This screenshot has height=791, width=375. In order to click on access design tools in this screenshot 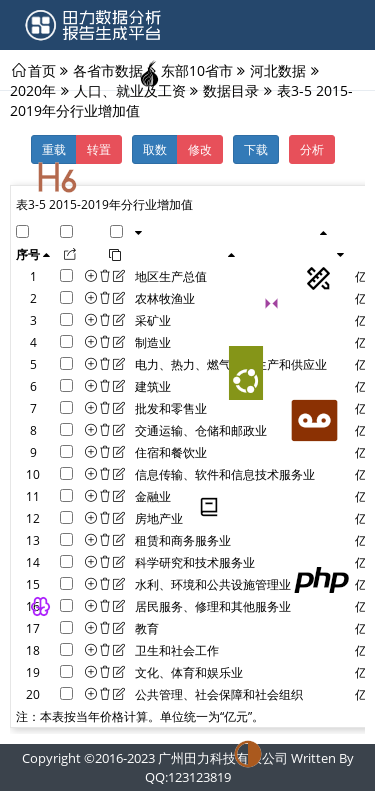, I will do `click(318, 278)`.